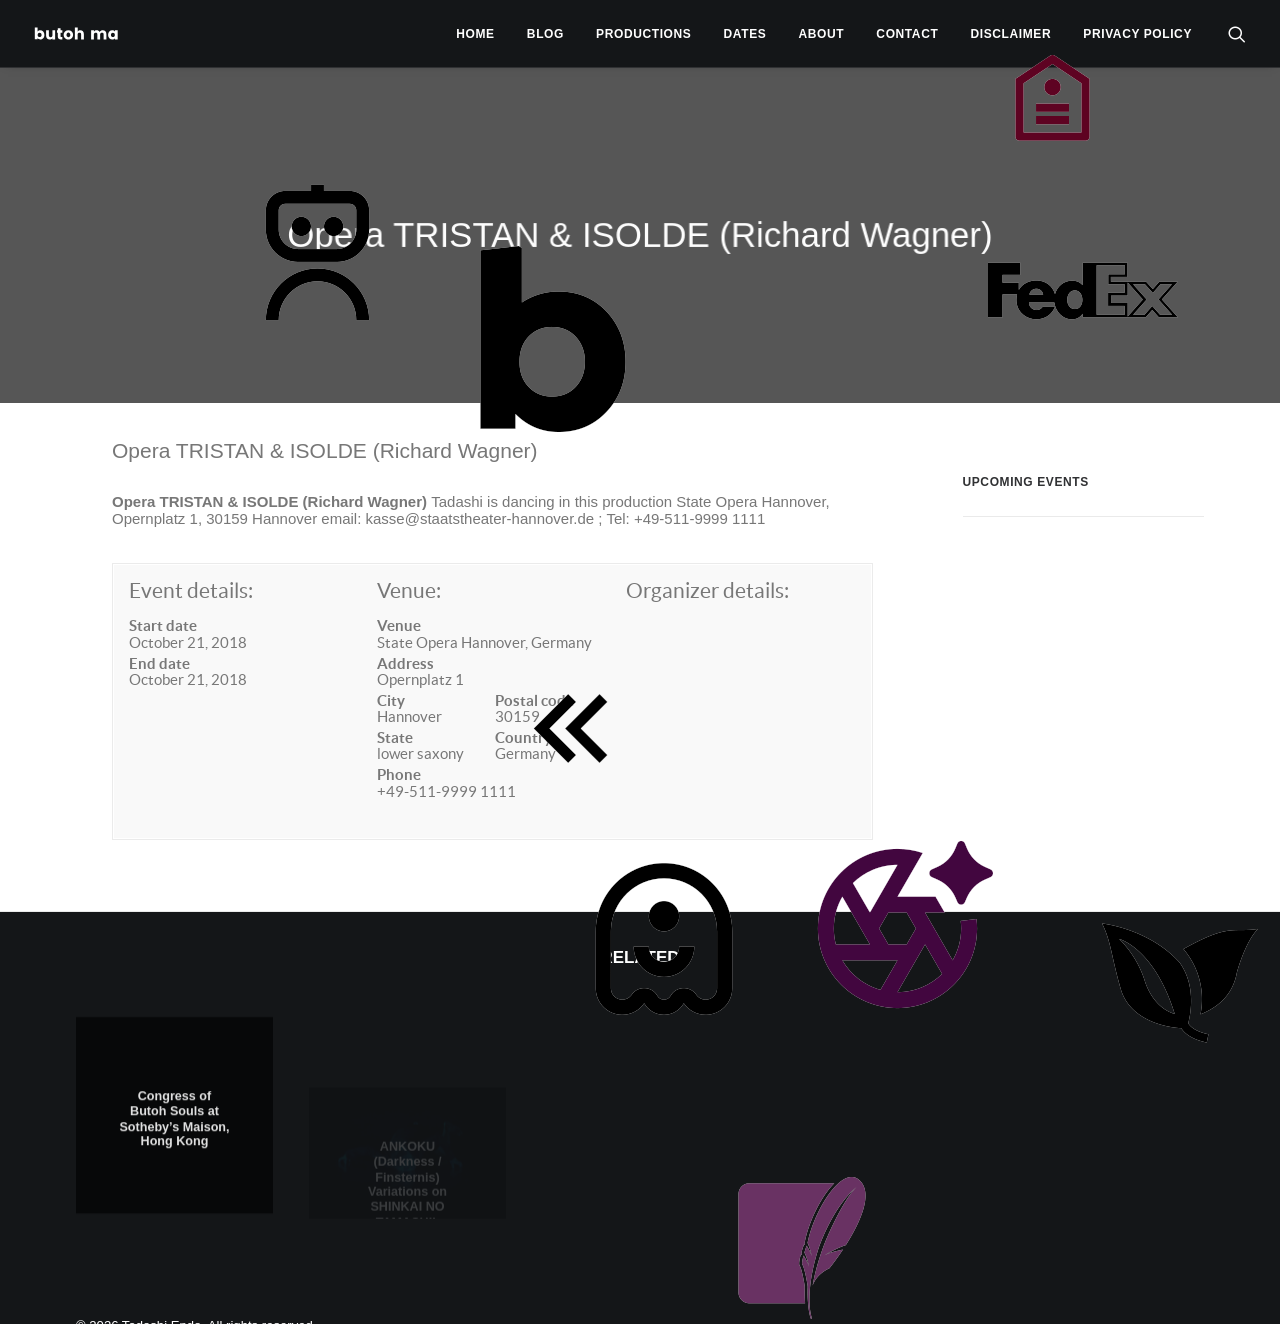 This screenshot has height=1324, width=1280. Describe the element at coordinates (573, 728) in the screenshot. I see `go back to the previous section` at that location.